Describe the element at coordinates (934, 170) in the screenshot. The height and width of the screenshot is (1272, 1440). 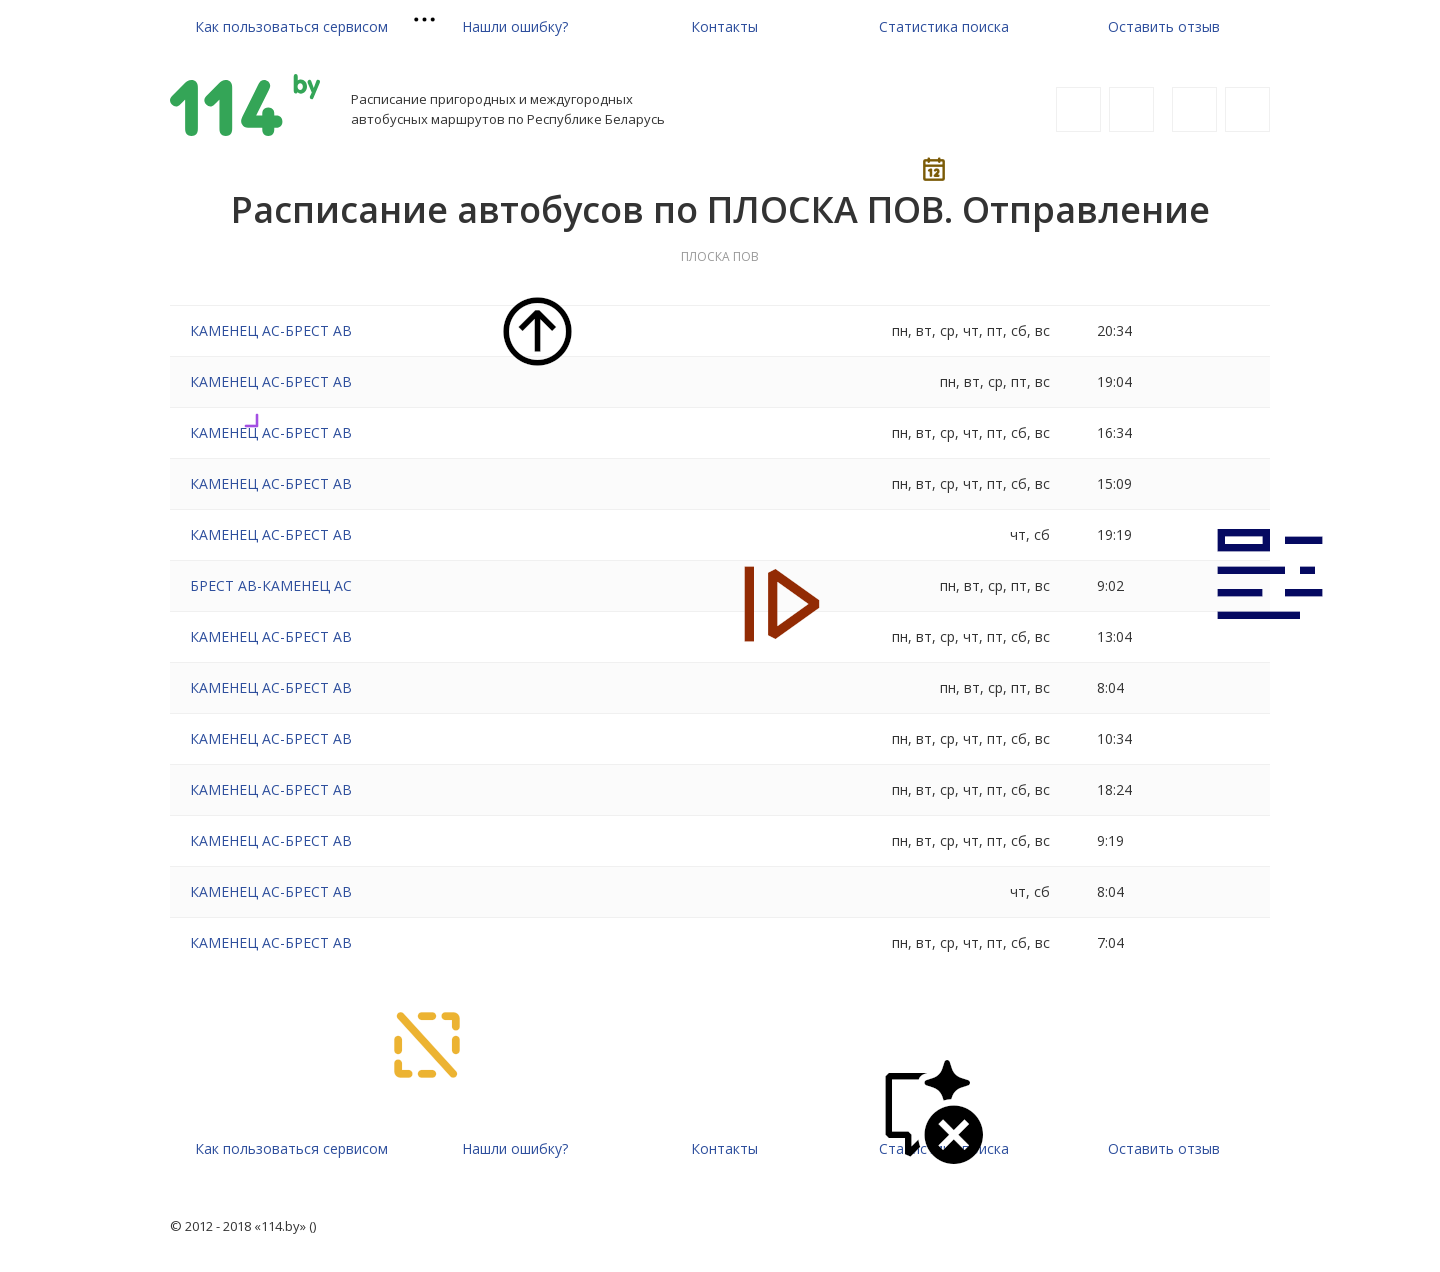
I see `view calendar or scheduled events` at that location.